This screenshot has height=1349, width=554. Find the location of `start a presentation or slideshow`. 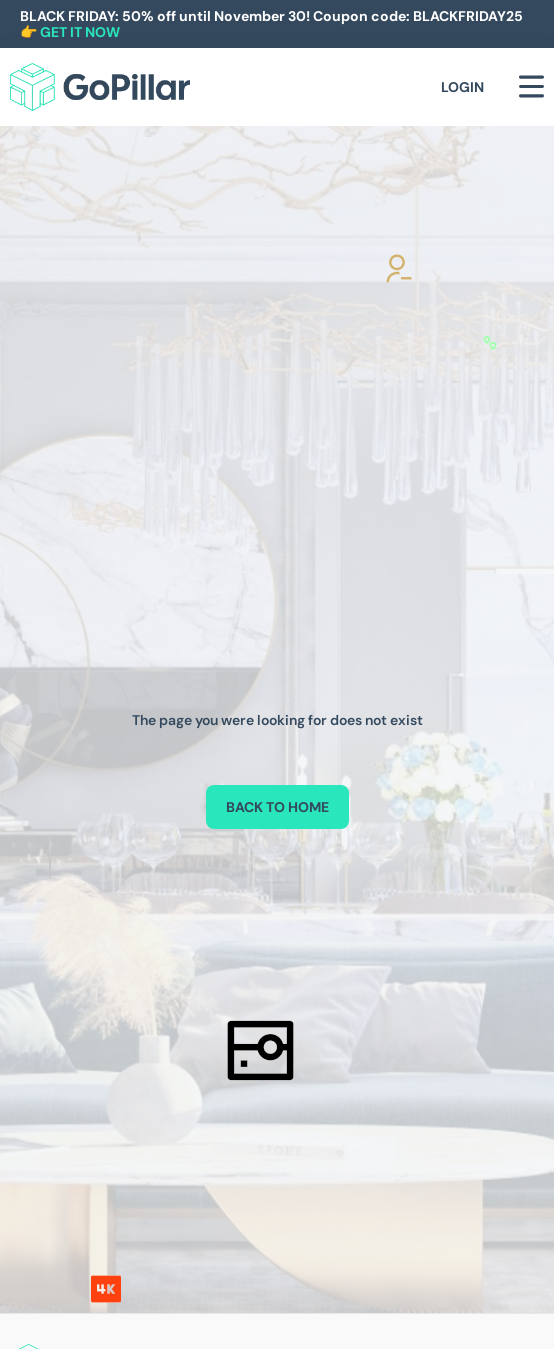

start a presentation or slideshow is located at coordinates (260, 1050).